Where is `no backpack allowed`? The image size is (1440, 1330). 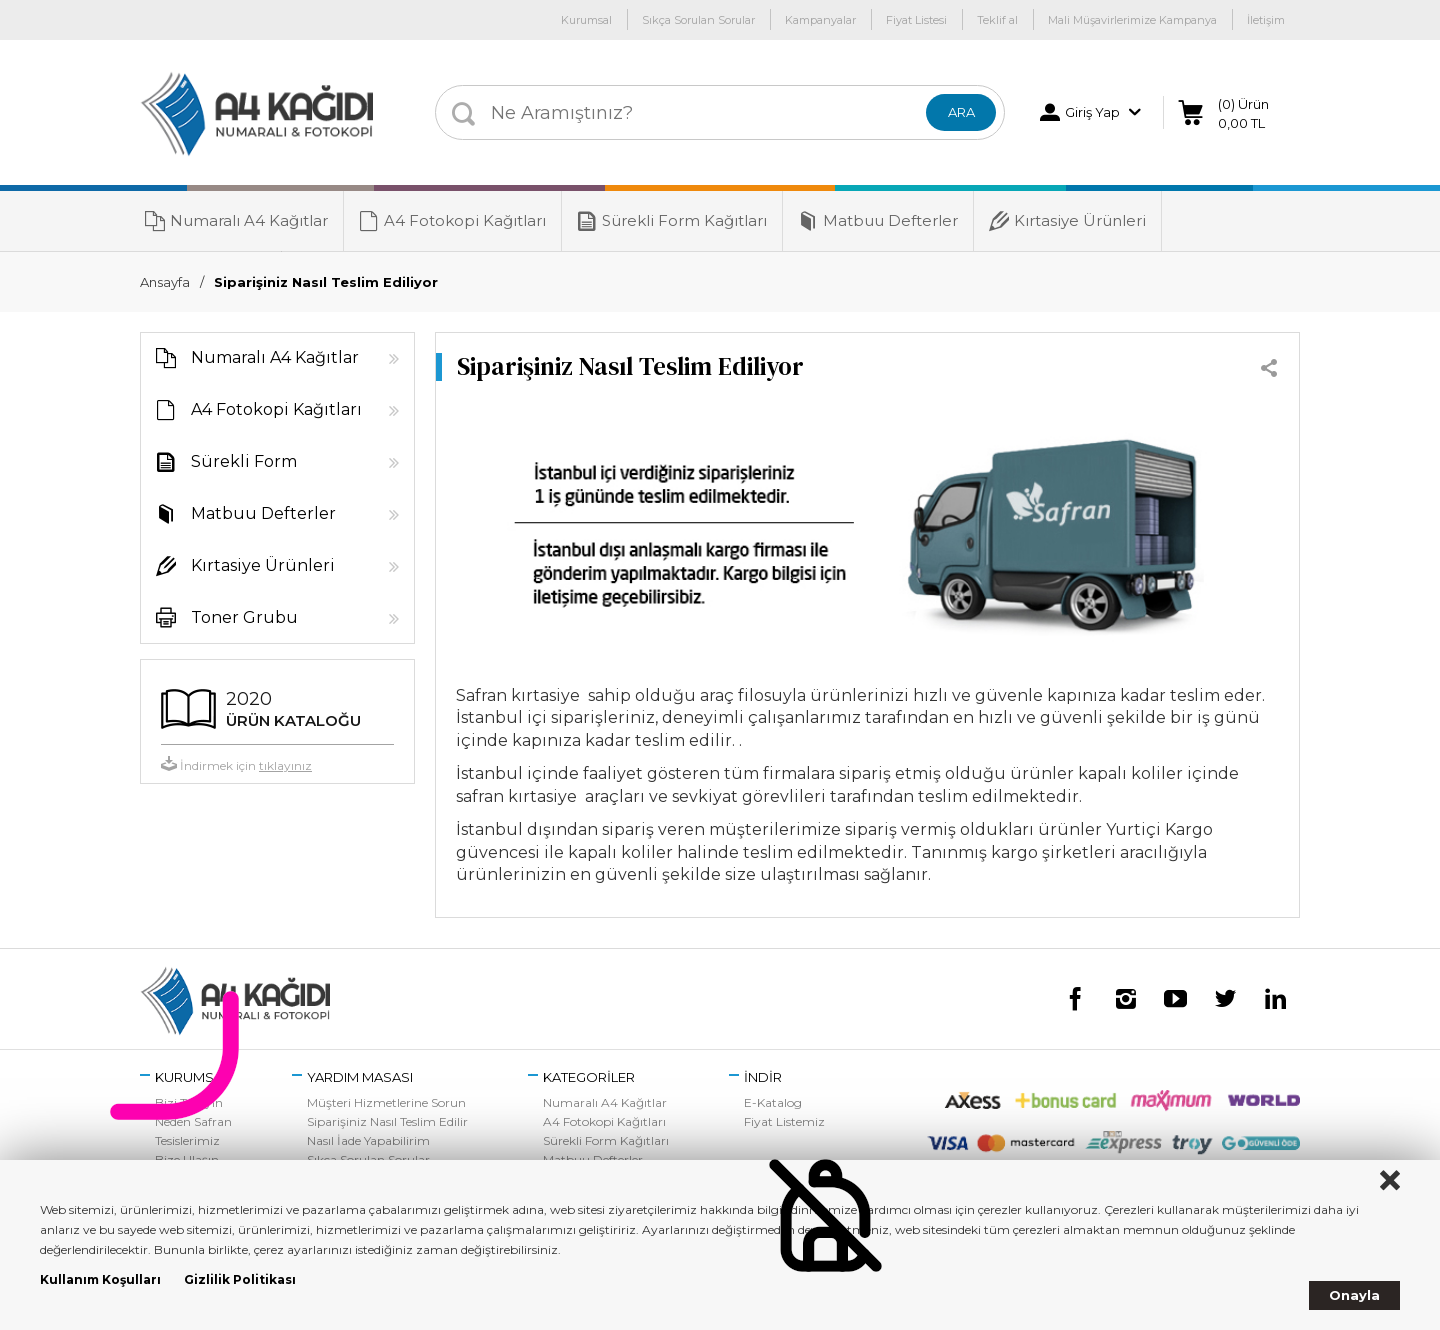 no backpack allowed is located at coordinates (825, 1215).